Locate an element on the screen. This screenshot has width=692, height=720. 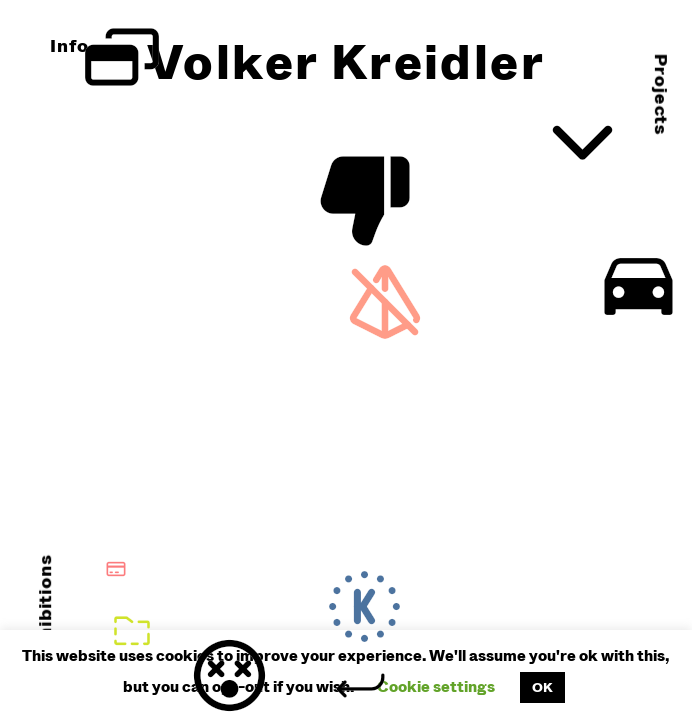
access payment methods is located at coordinates (116, 569).